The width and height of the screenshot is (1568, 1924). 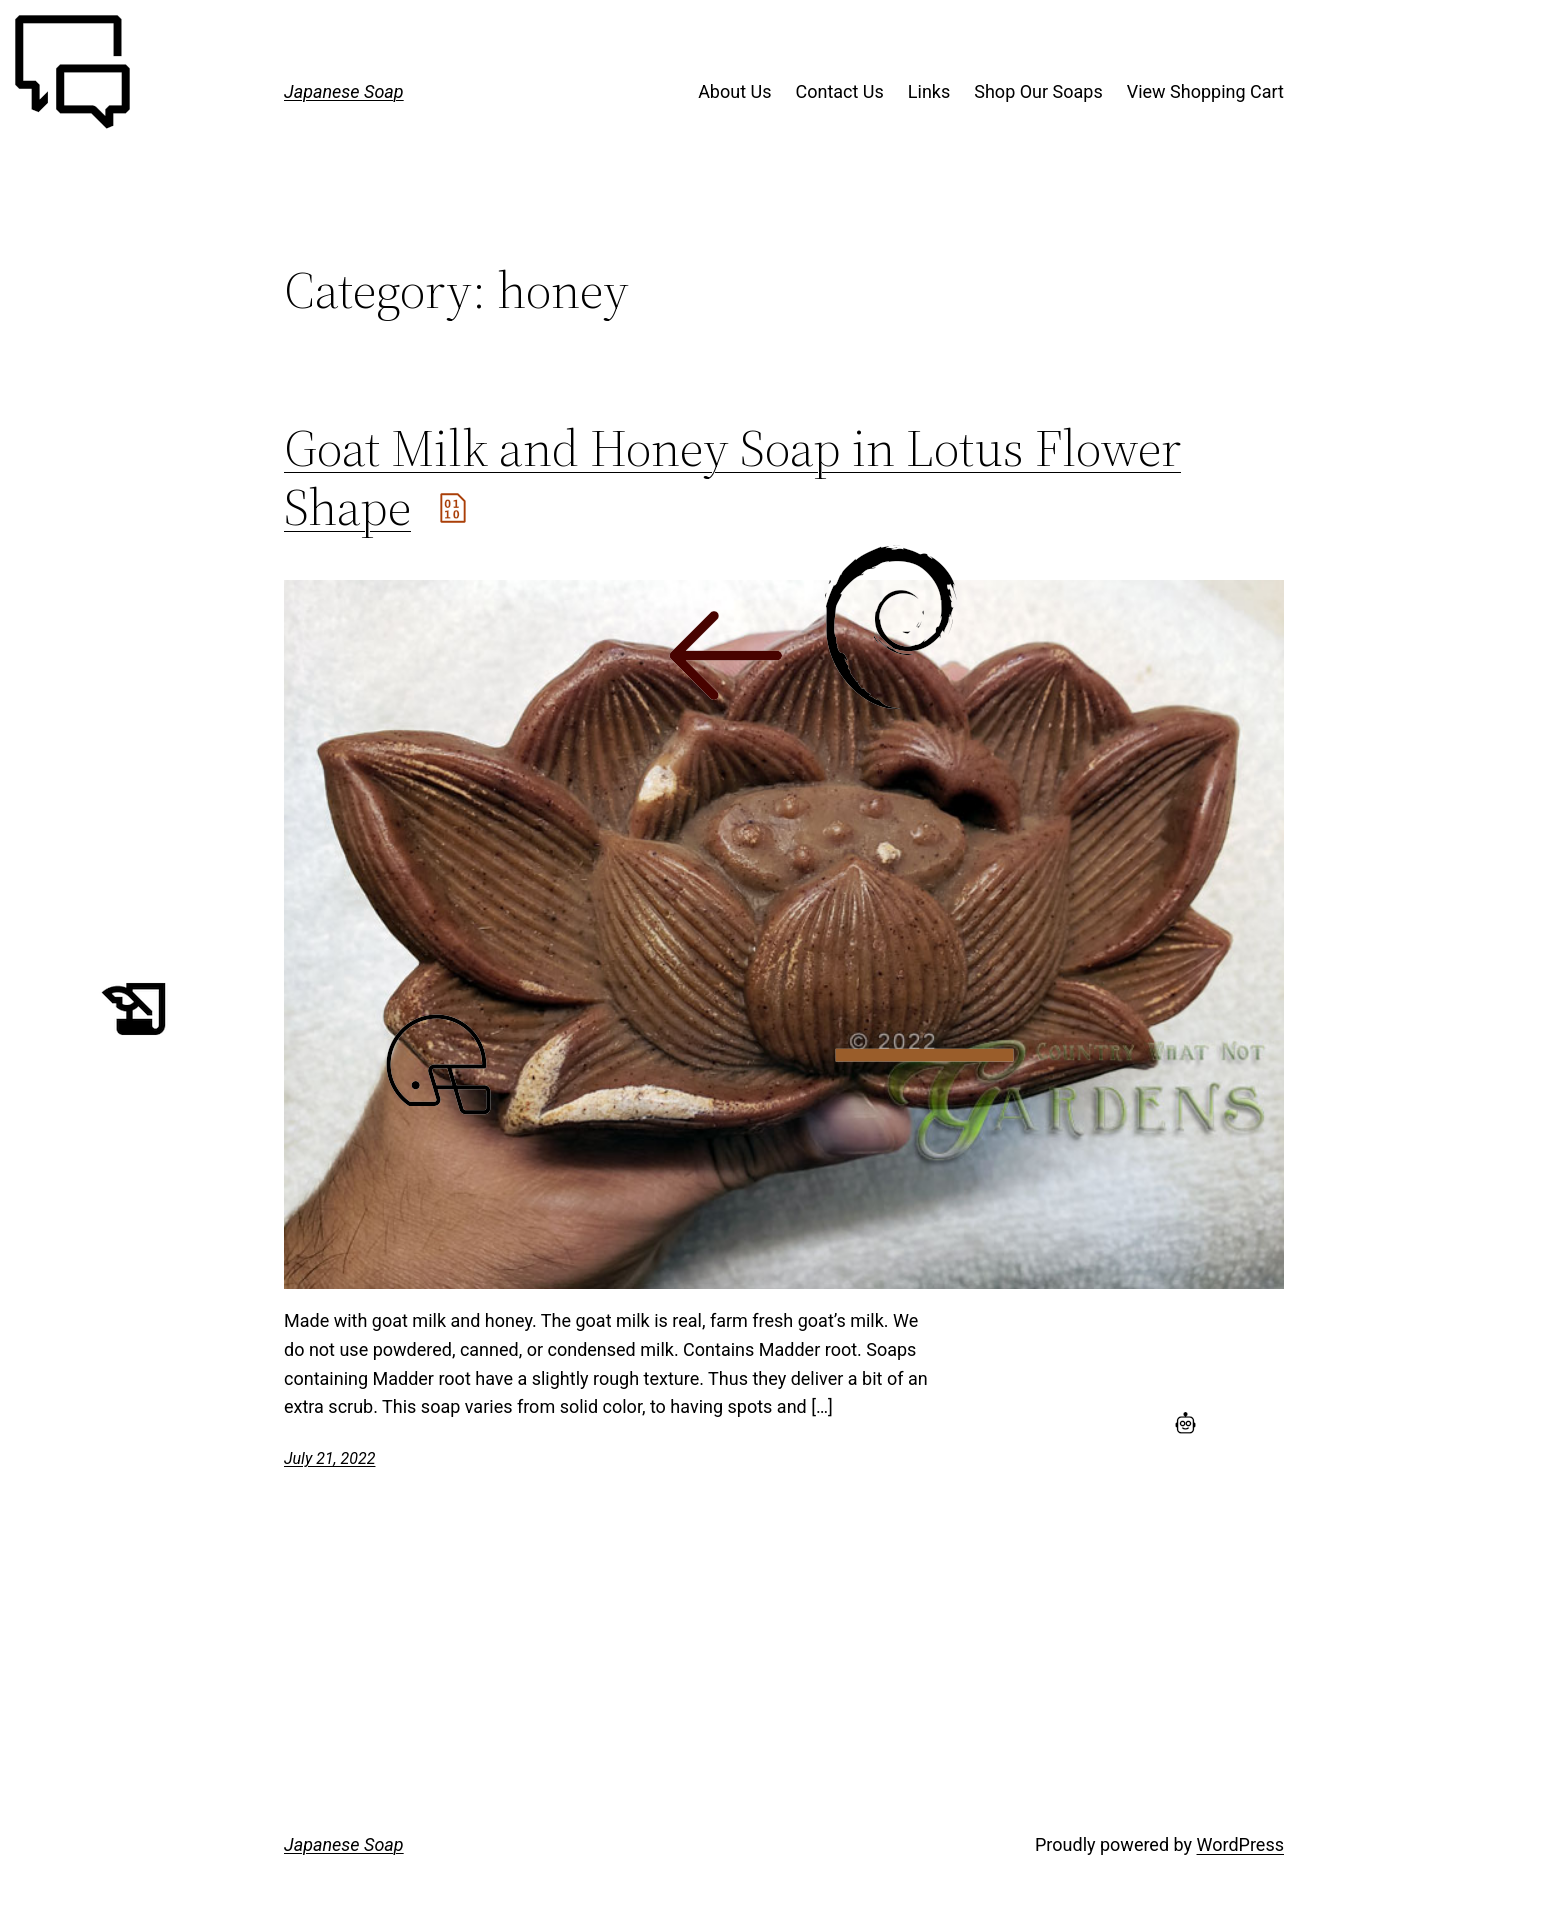 I want to click on access document history or revision log, so click(x=136, y=1009).